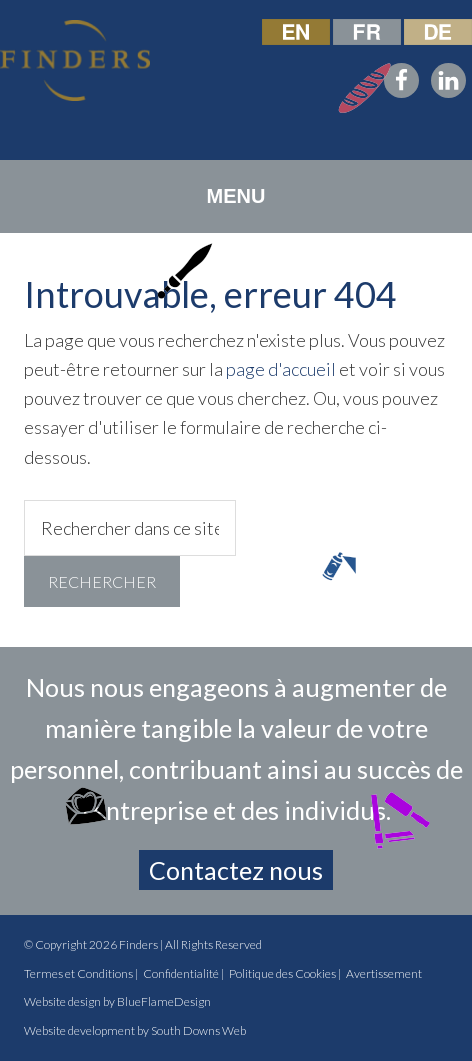 This screenshot has height=1061, width=472. Describe the element at coordinates (185, 271) in the screenshot. I see `select sword or melee weapon in game` at that location.